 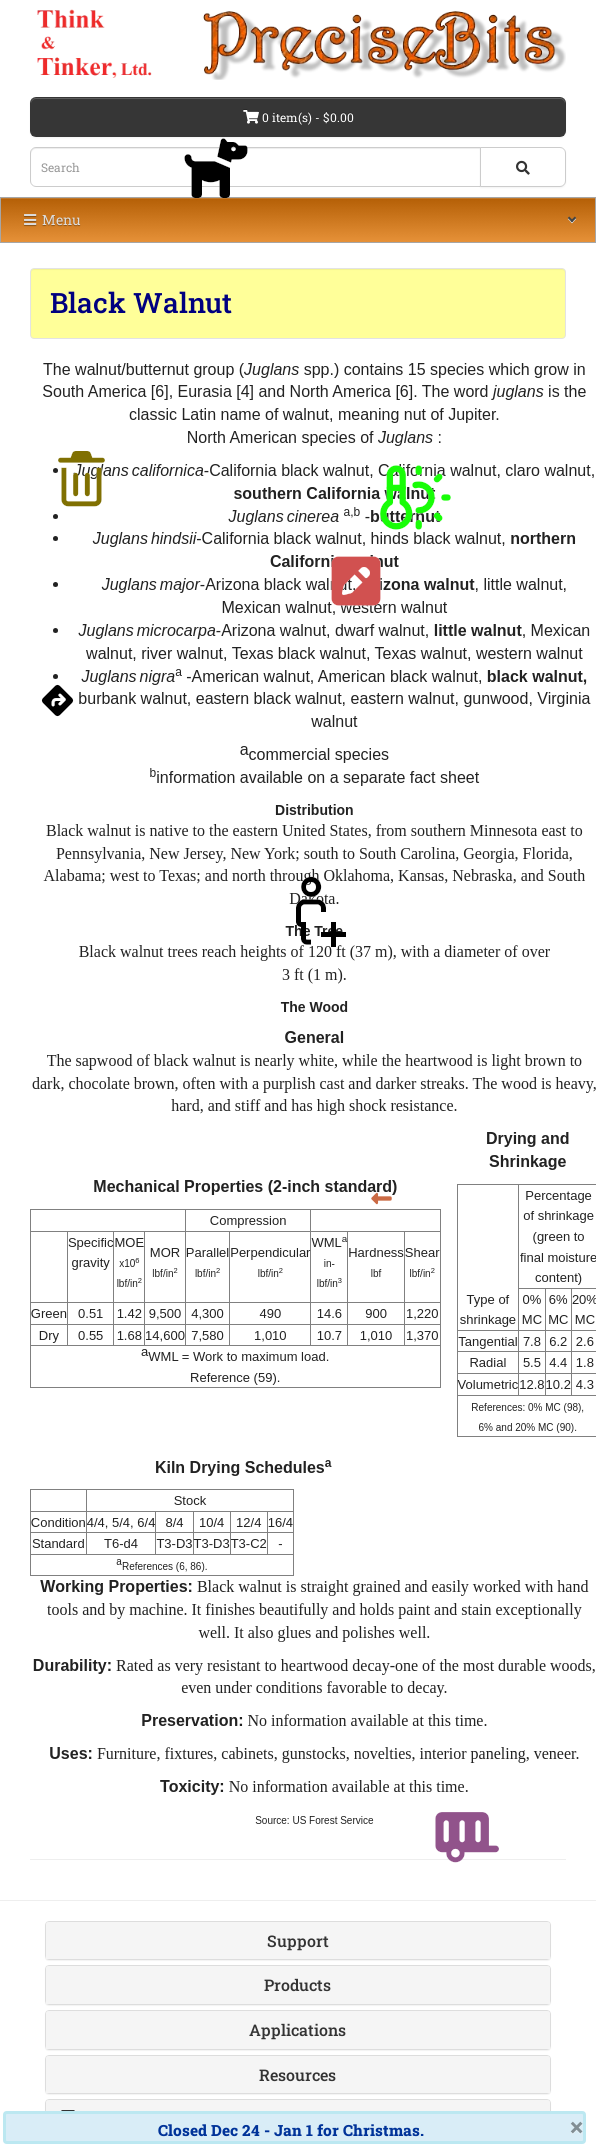 What do you see at coordinates (356, 581) in the screenshot?
I see `edit or modify content` at bounding box center [356, 581].